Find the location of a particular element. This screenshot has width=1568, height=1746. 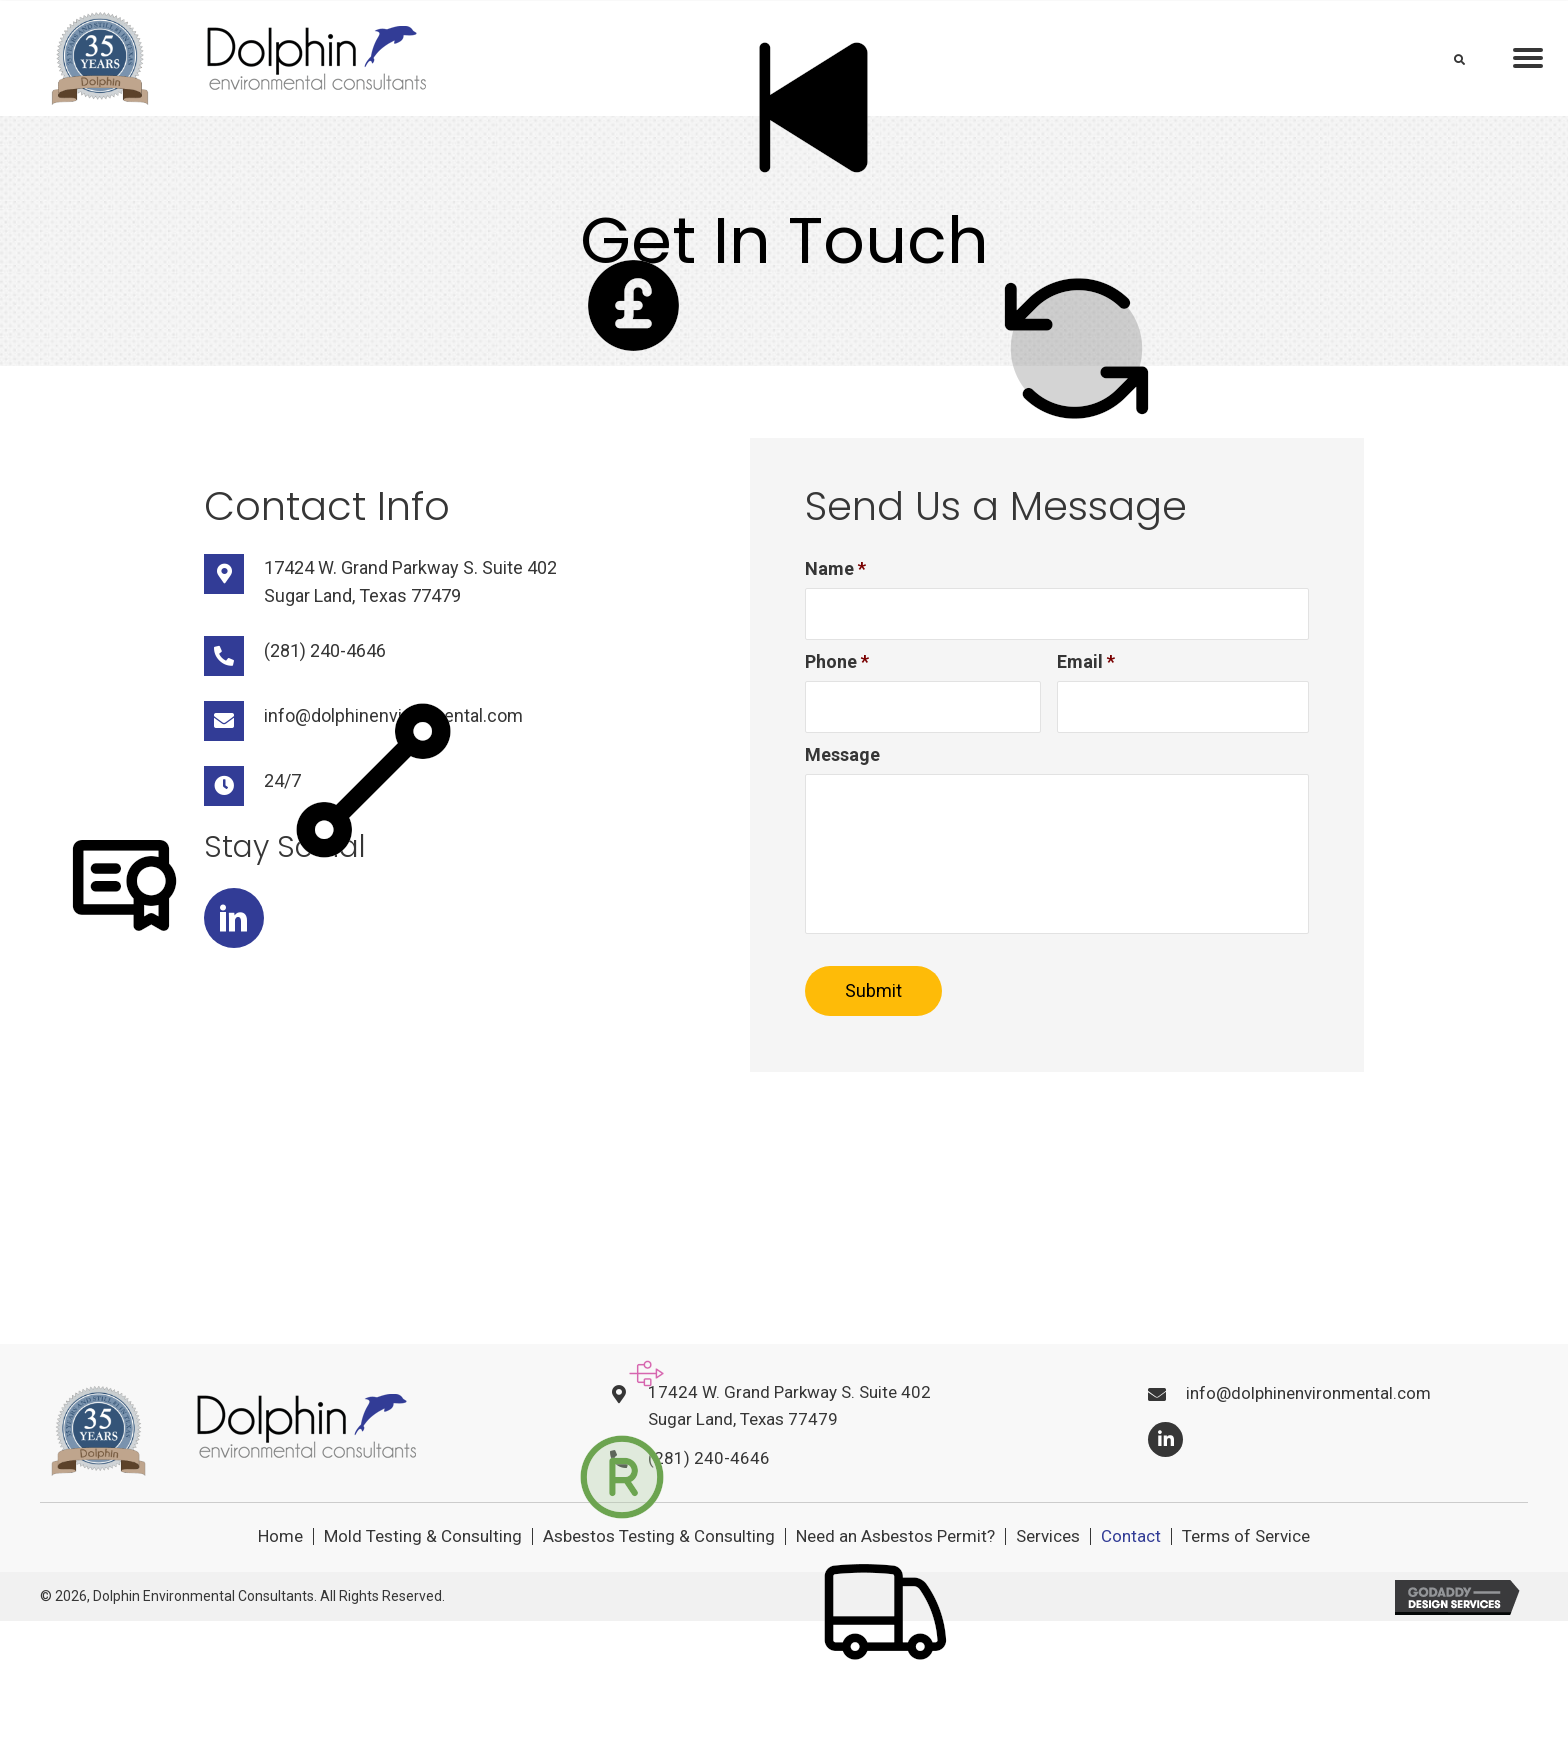

indicates registered trademark status is located at coordinates (622, 1477).